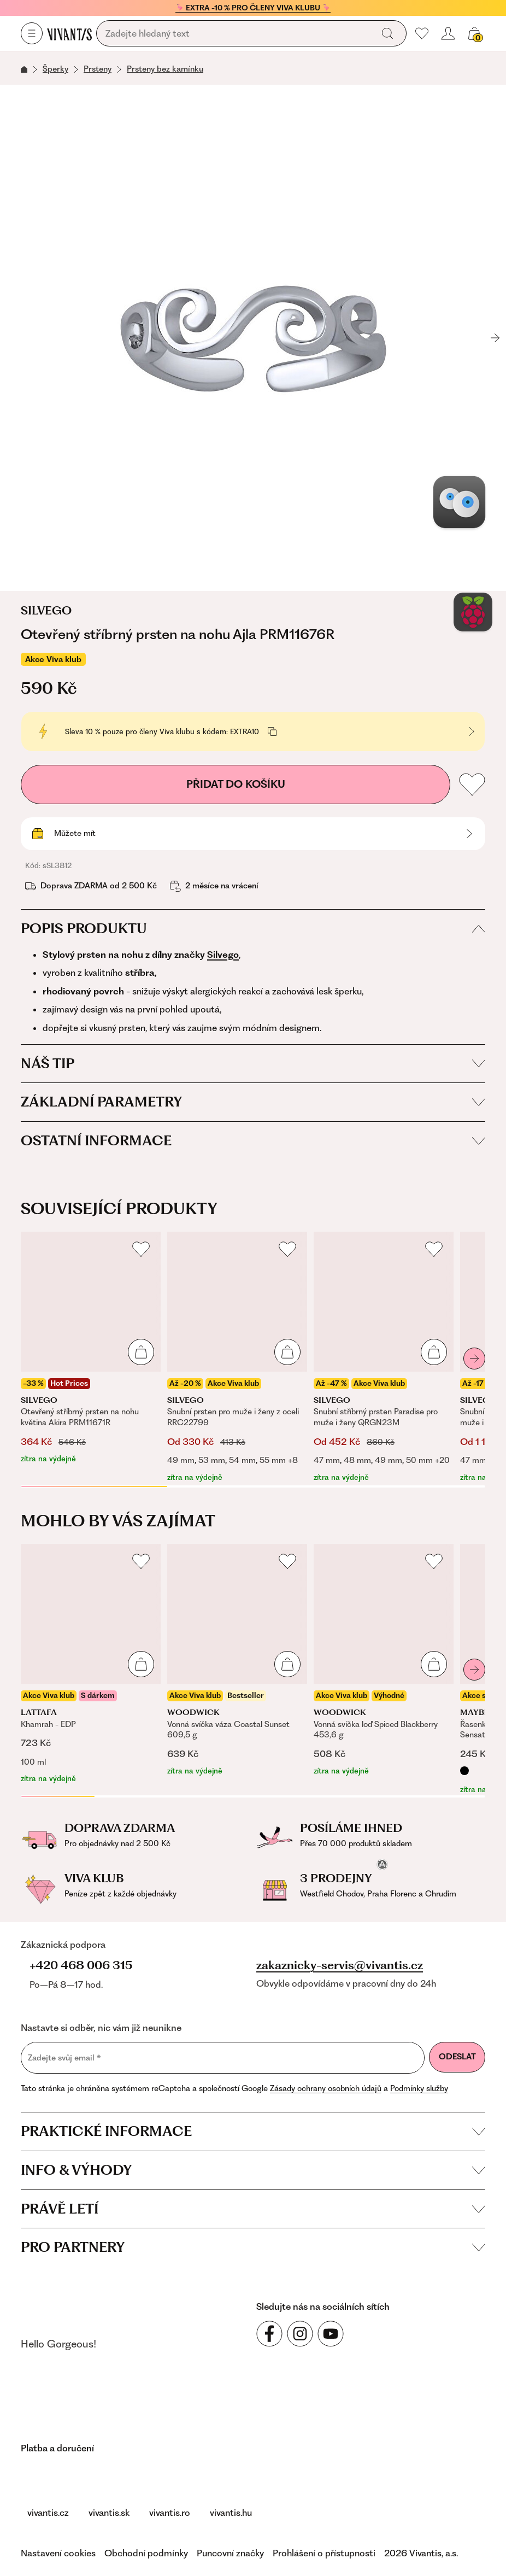 The height and width of the screenshot is (2576, 506). What do you see at coordinates (459, 502) in the screenshot?
I see `open xfce4 eyes desktop widget` at bounding box center [459, 502].